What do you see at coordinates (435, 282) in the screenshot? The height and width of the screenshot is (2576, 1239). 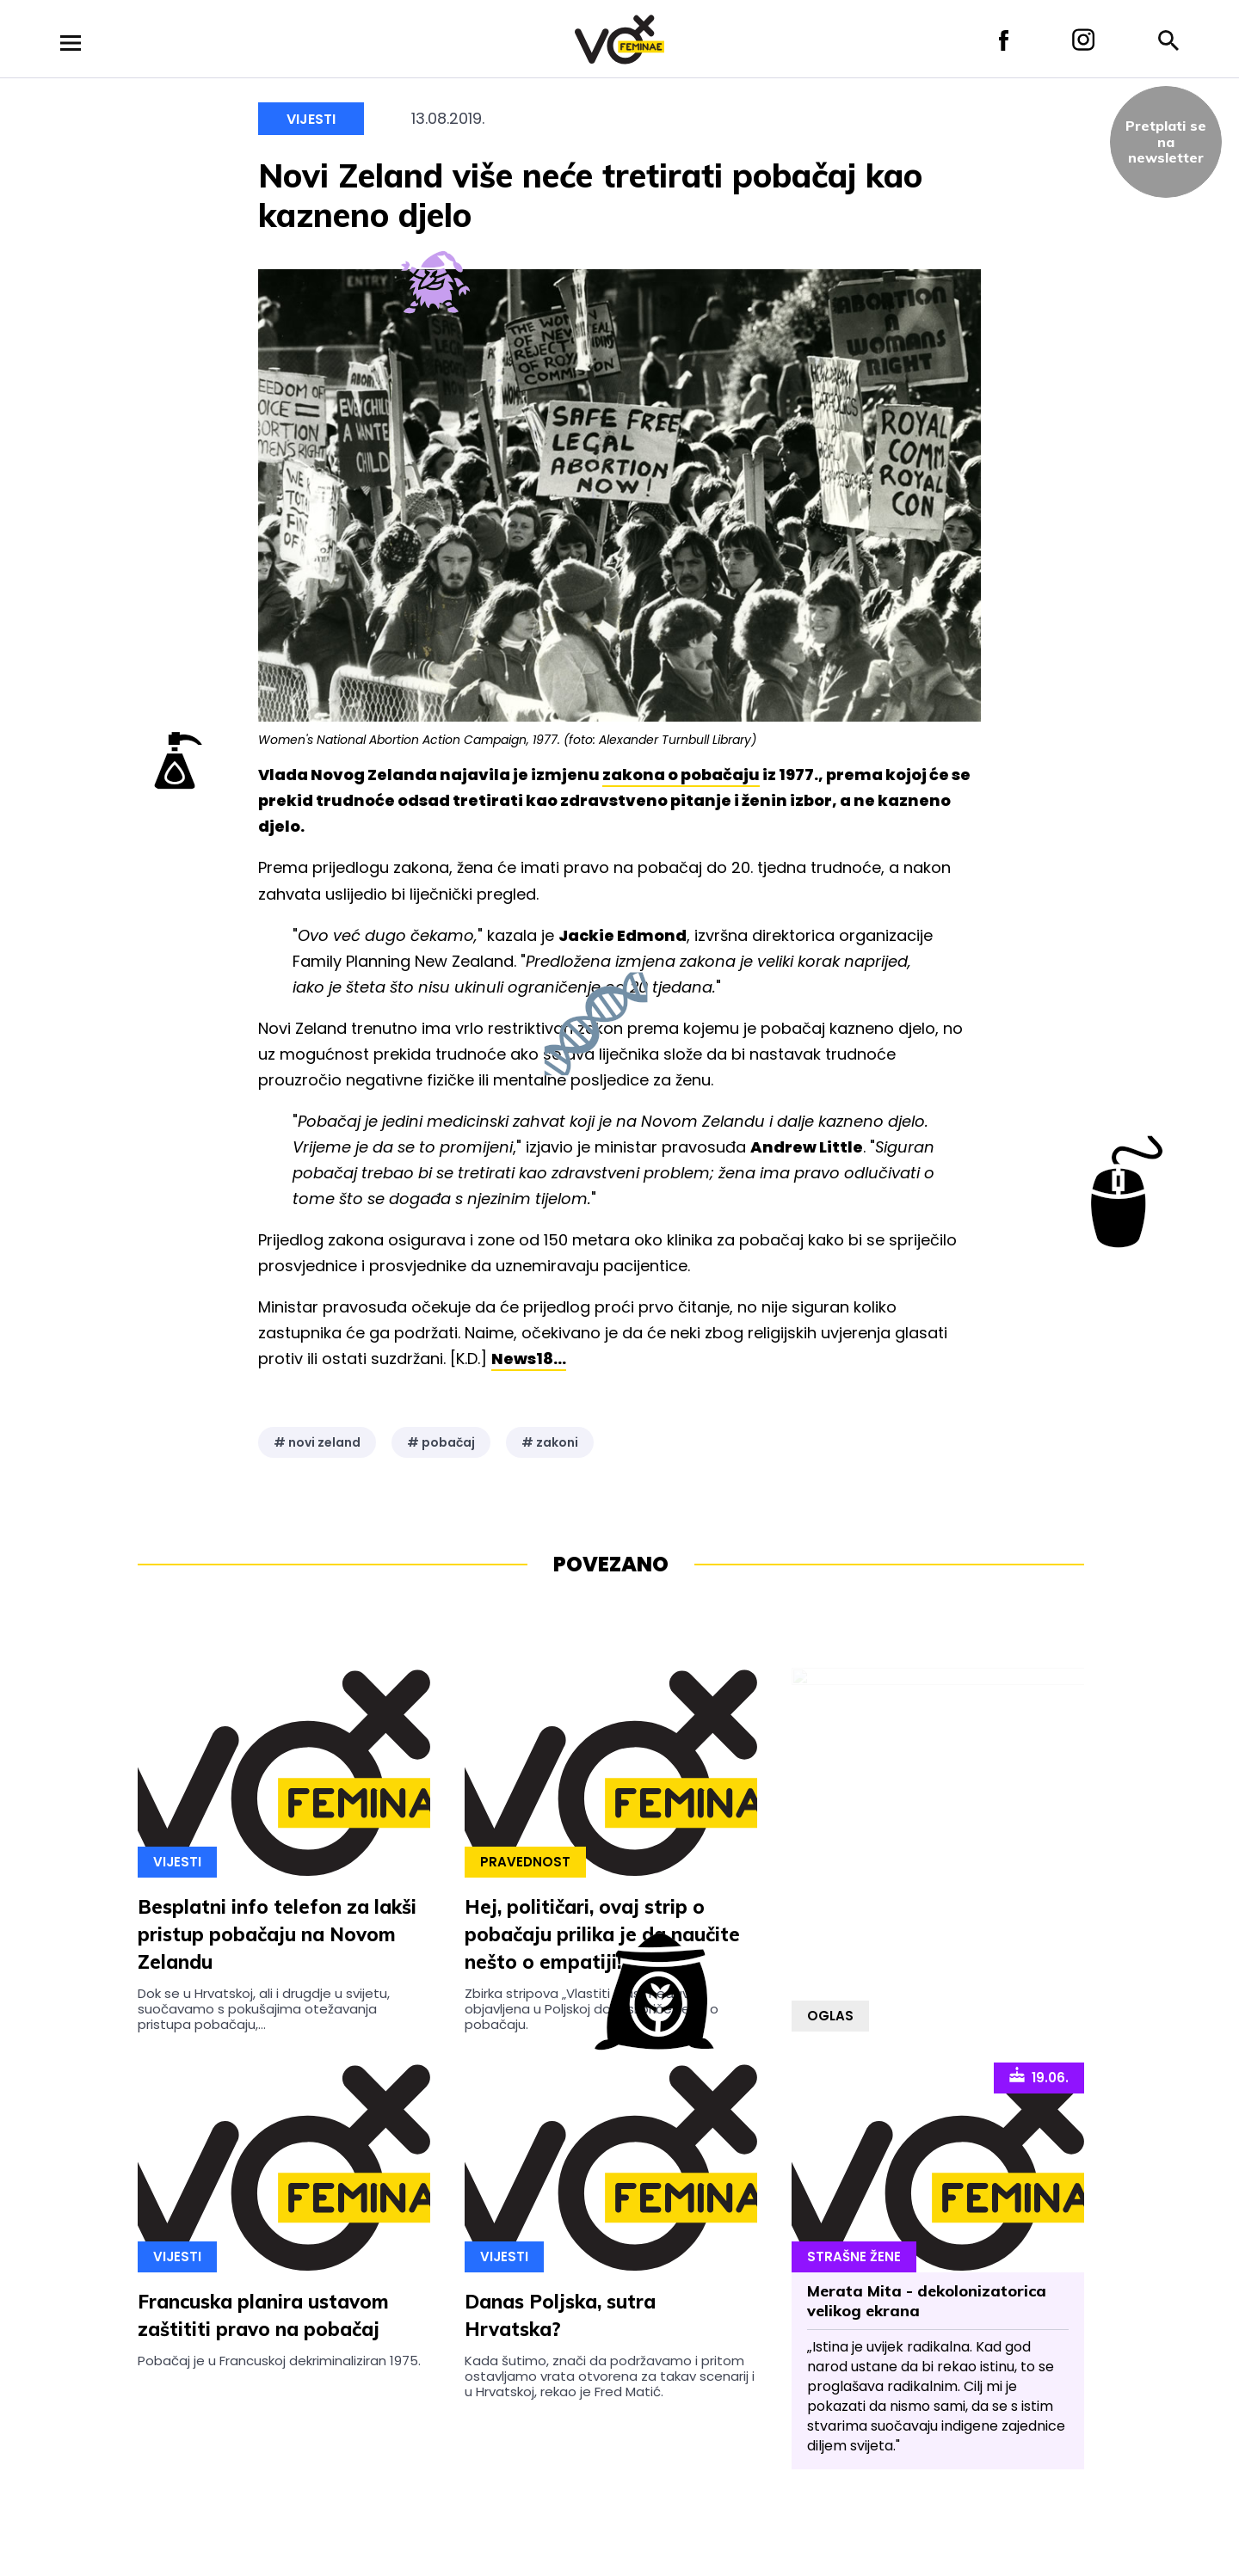 I see `enemy character or hostile NPC indicator` at bounding box center [435, 282].